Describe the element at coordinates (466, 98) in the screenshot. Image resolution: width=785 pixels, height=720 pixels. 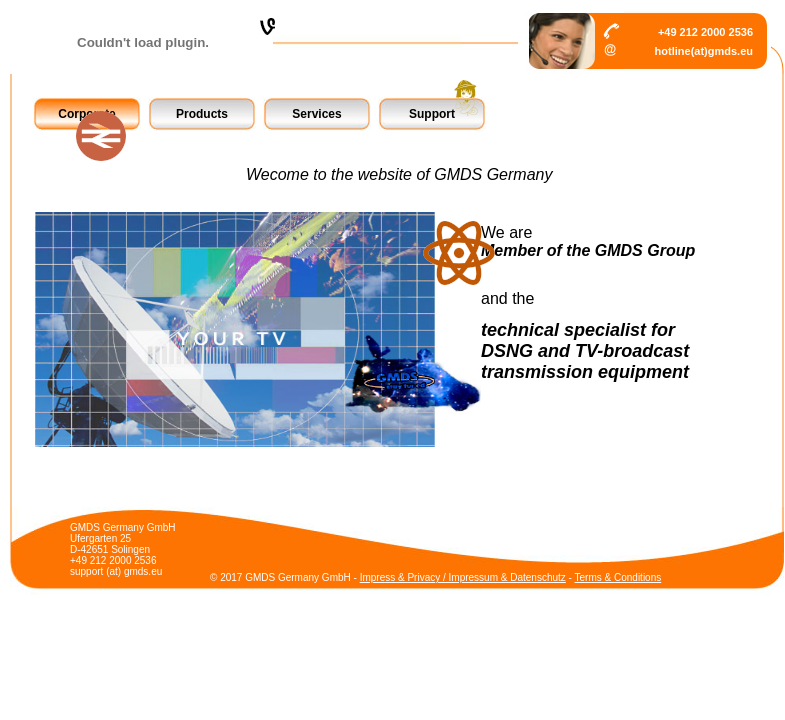
I see `launch ren'py visual novel engine` at that location.